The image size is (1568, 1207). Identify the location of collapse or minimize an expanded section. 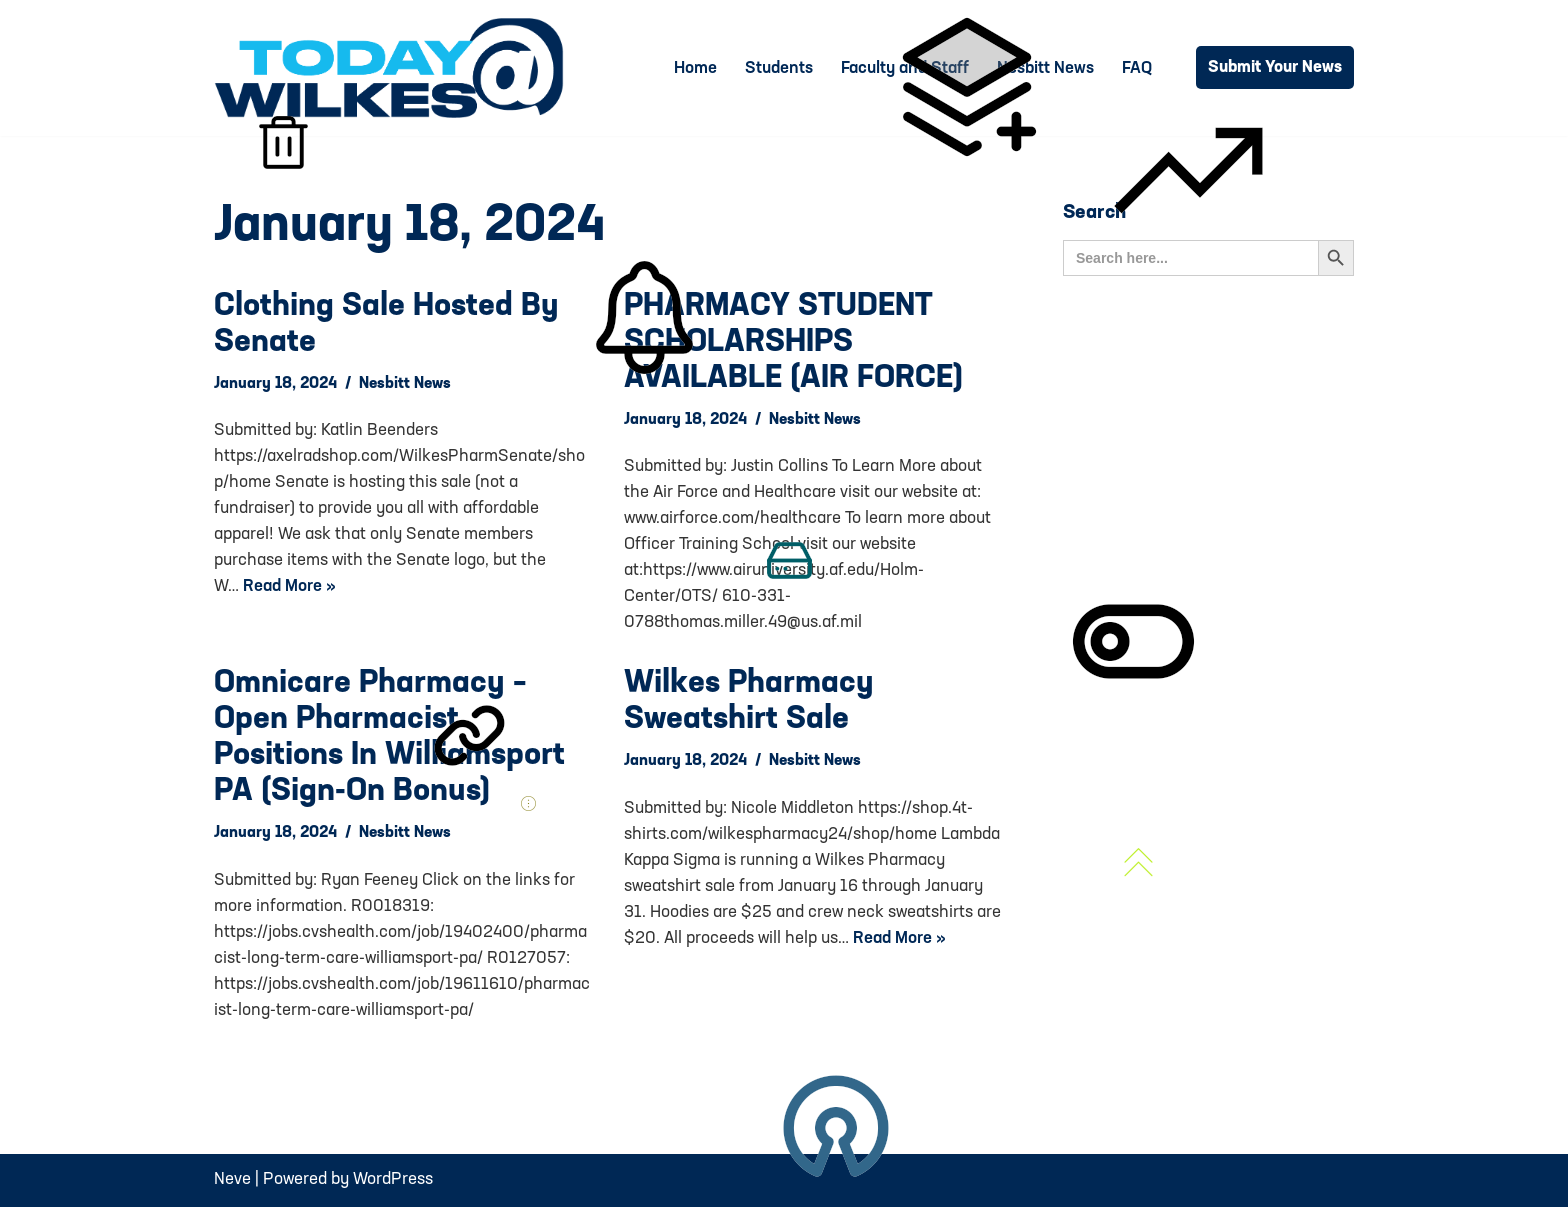
(1138, 863).